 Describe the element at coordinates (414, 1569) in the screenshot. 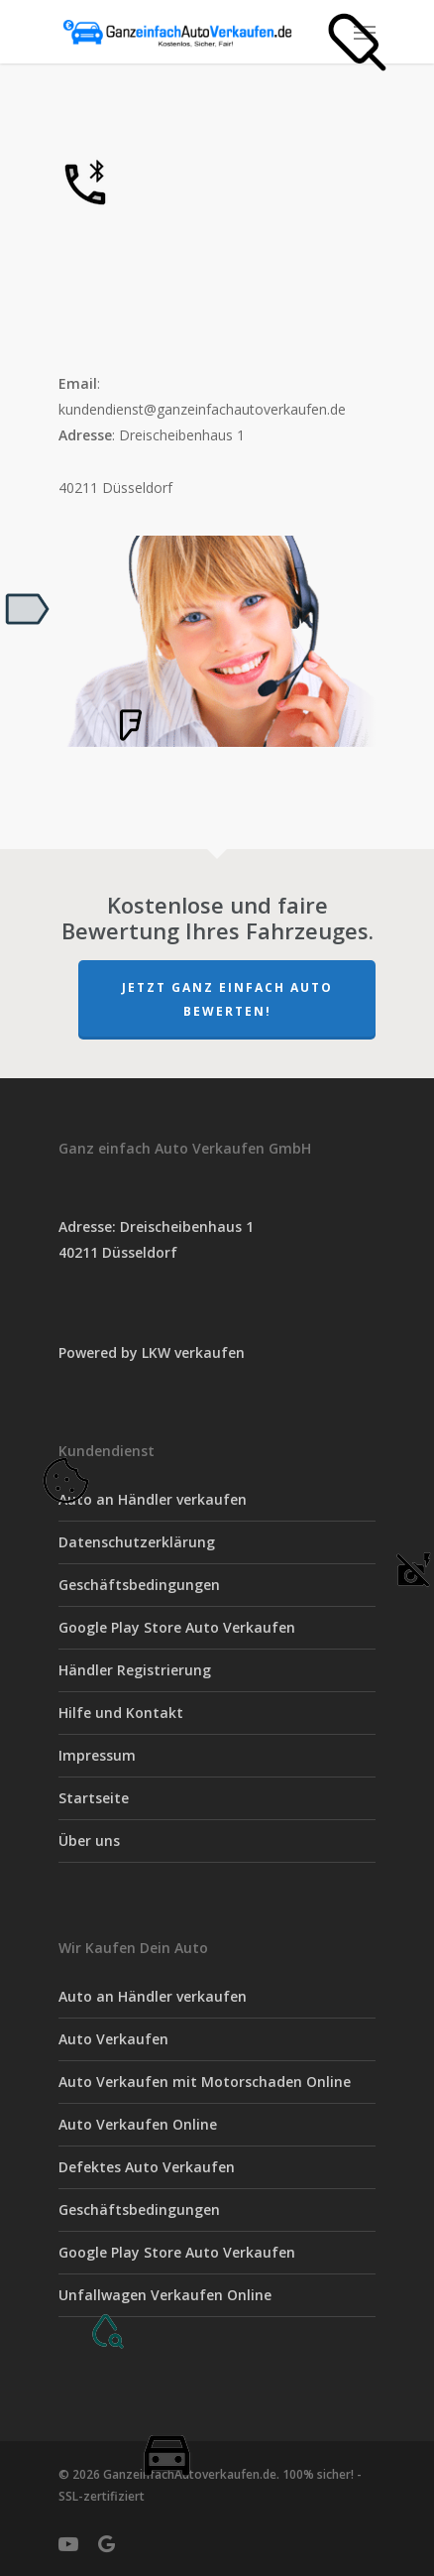

I see `camera flash is disabled` at that location.